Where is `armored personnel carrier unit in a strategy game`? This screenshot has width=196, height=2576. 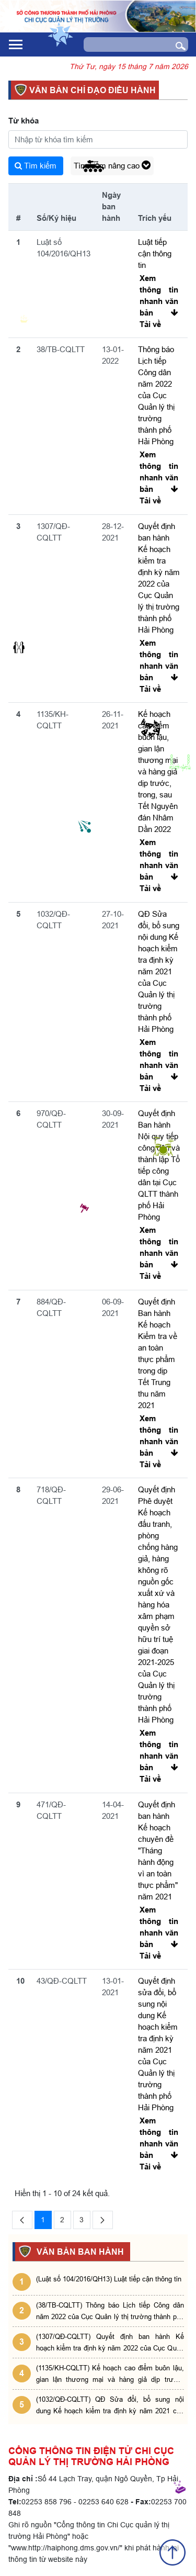
armored personnel carrier unit in a strategy game is located at coordinates (93, 166).